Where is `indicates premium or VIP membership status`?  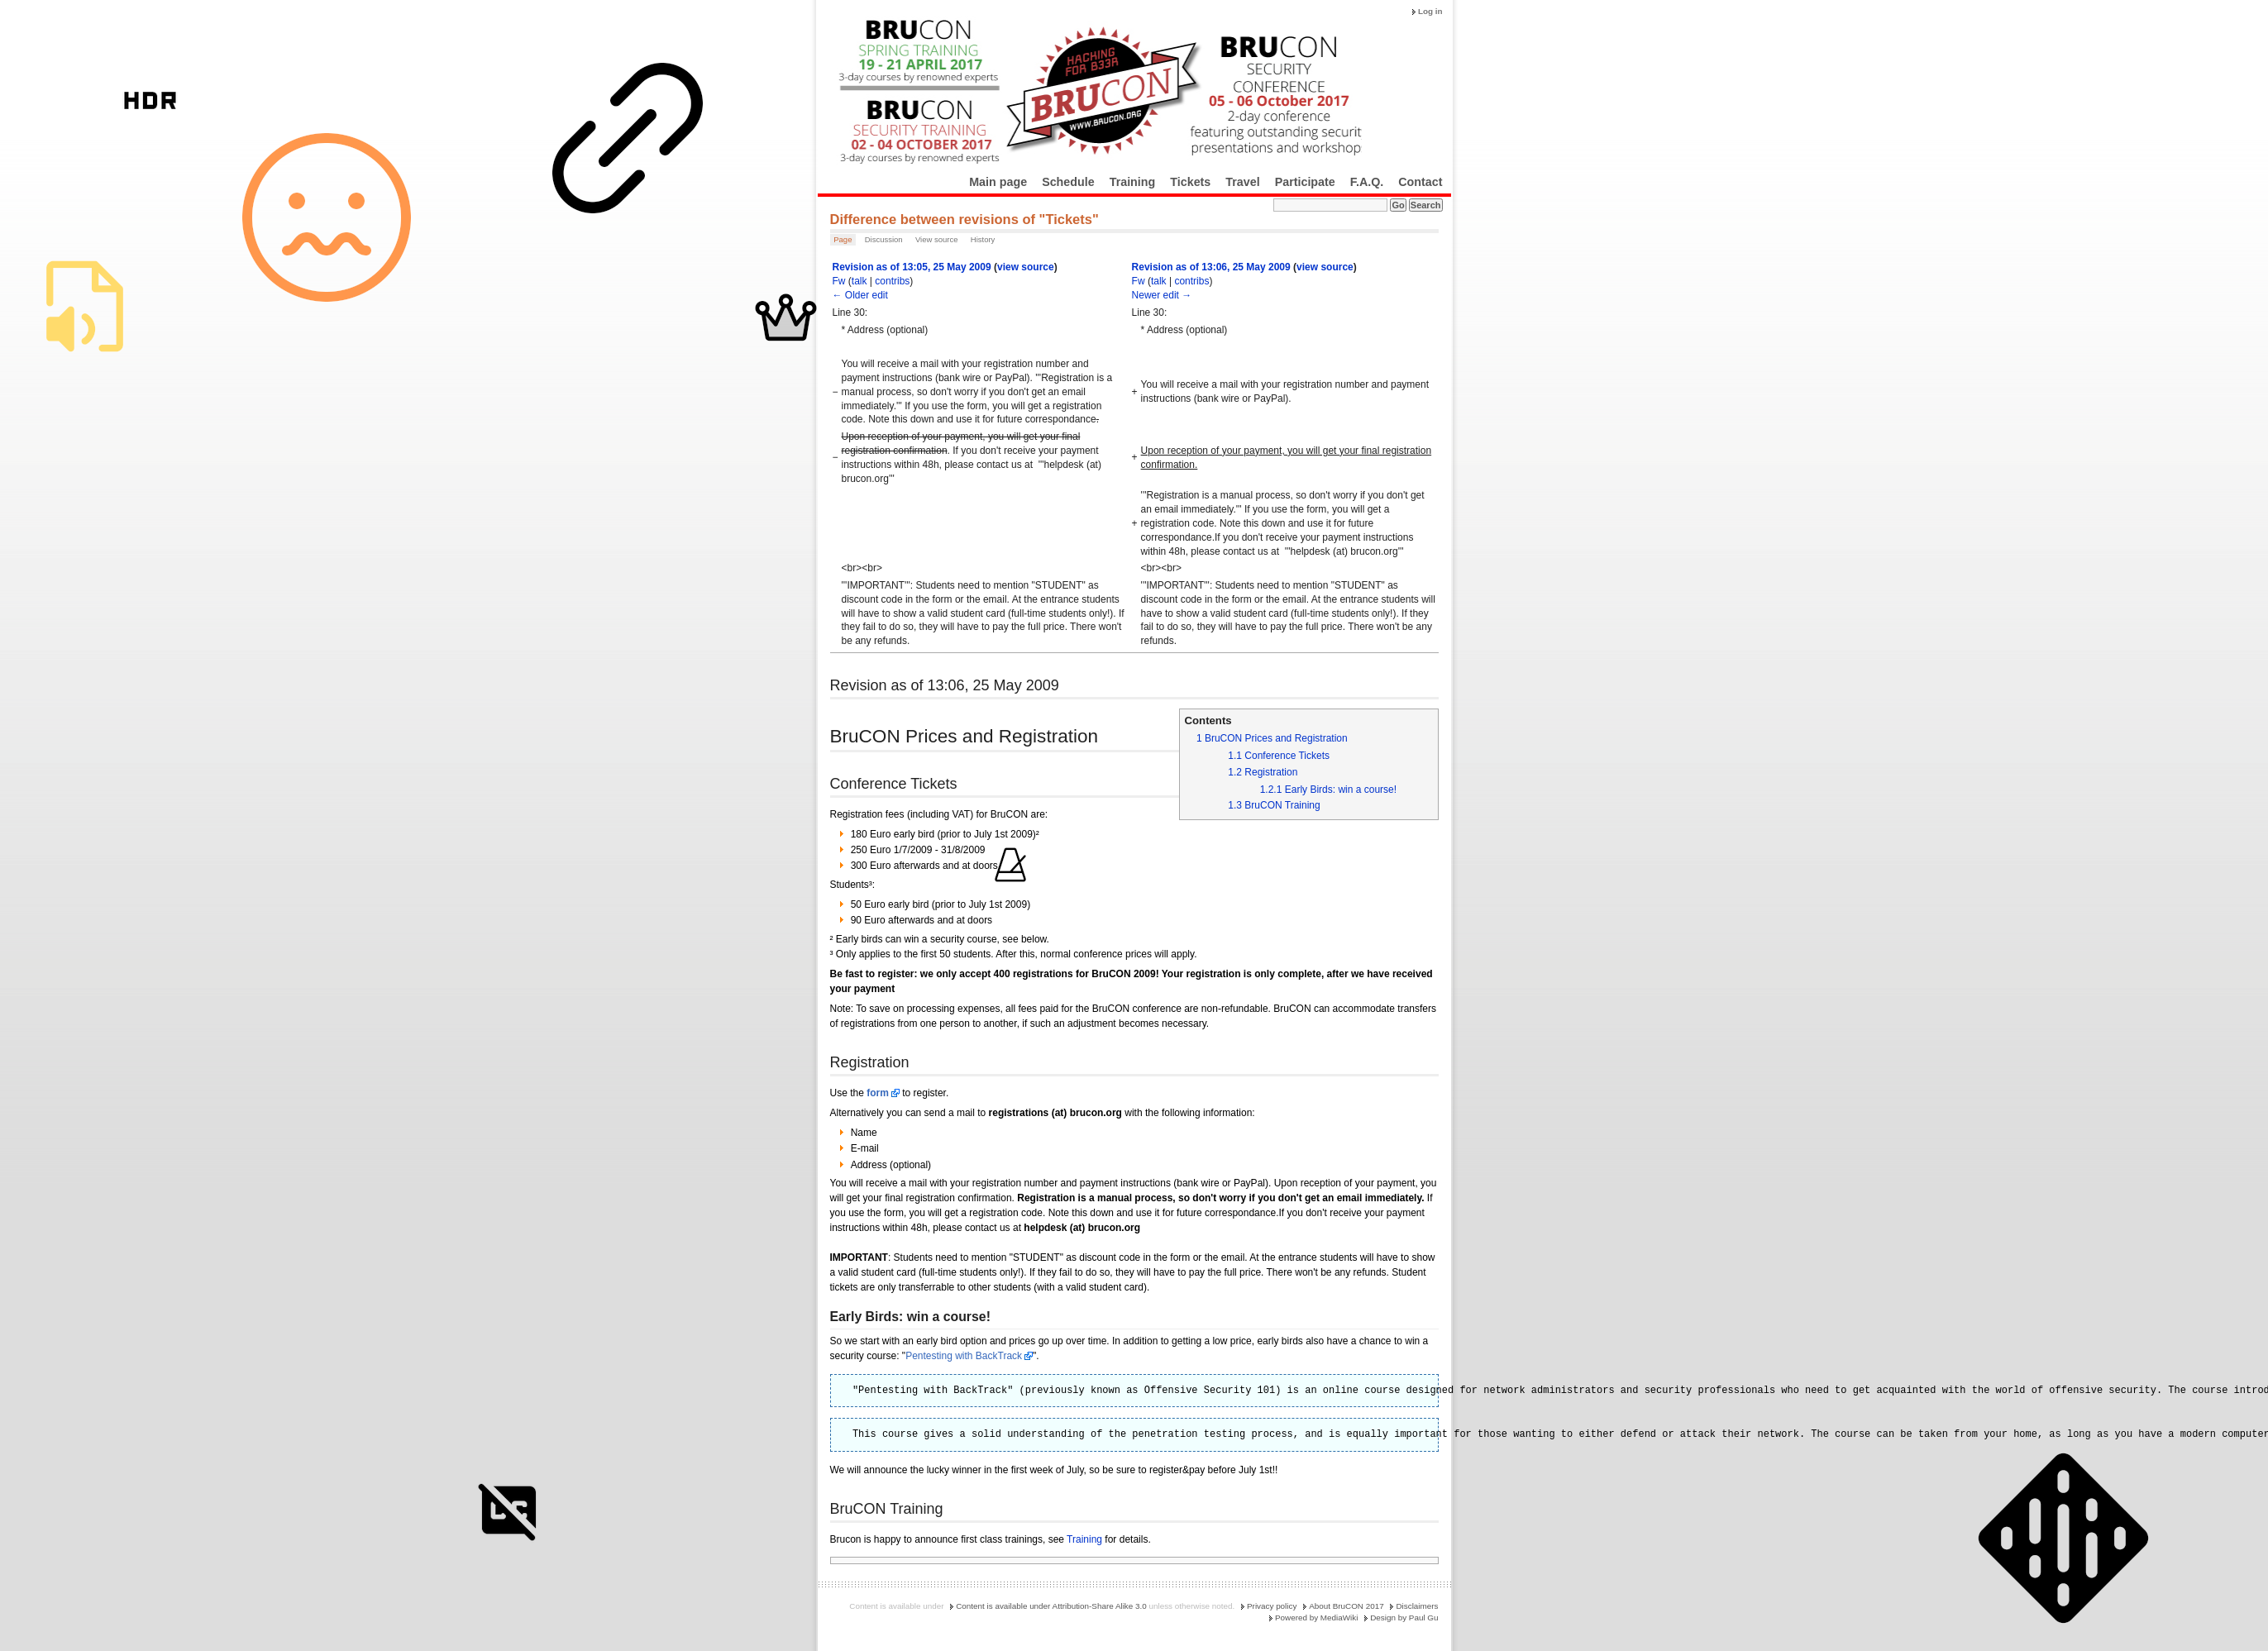 indicates premium or VIP membership status is located at coordinates (785, 320).